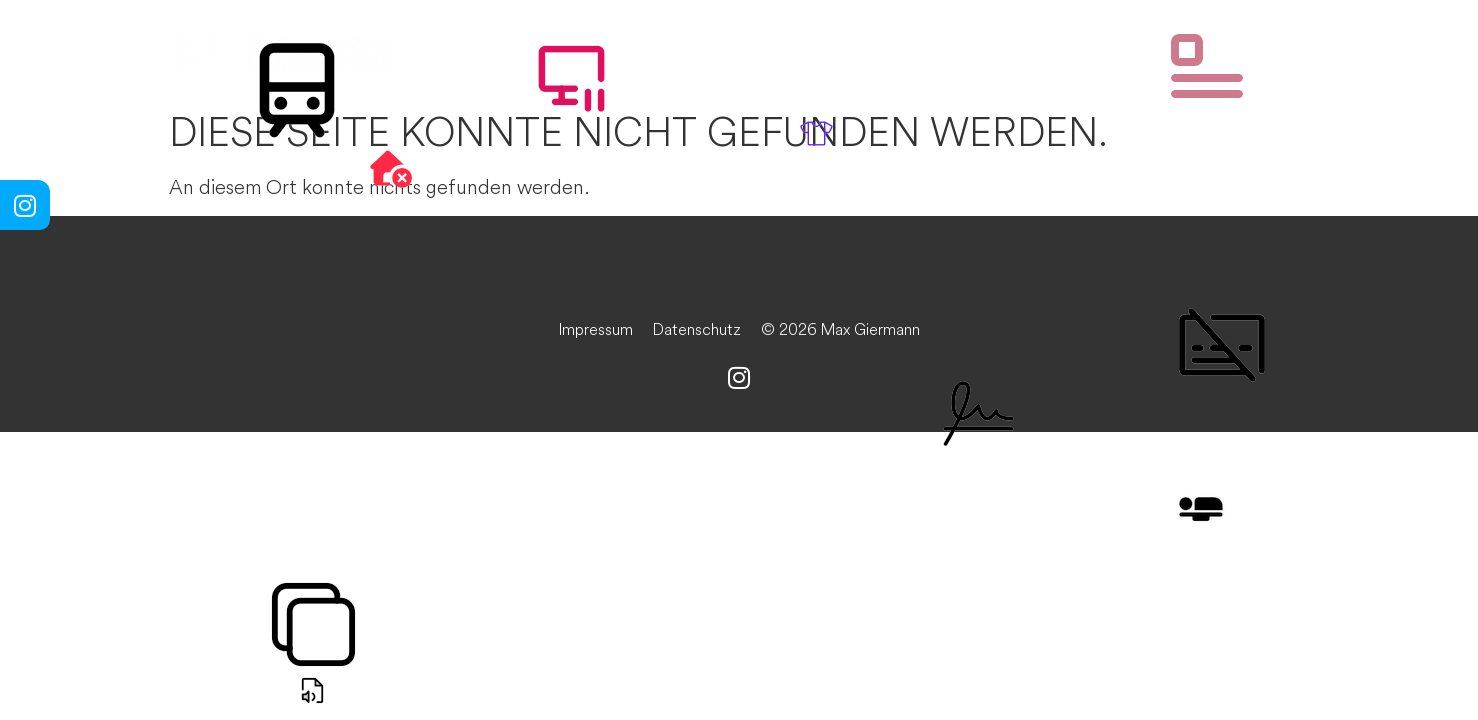 The width and height of the screenshot is (1478, 720). What do you see at coordinates (312, 690) in the screenshot?
I see `open an audio file` at bounding box center [312, 690].